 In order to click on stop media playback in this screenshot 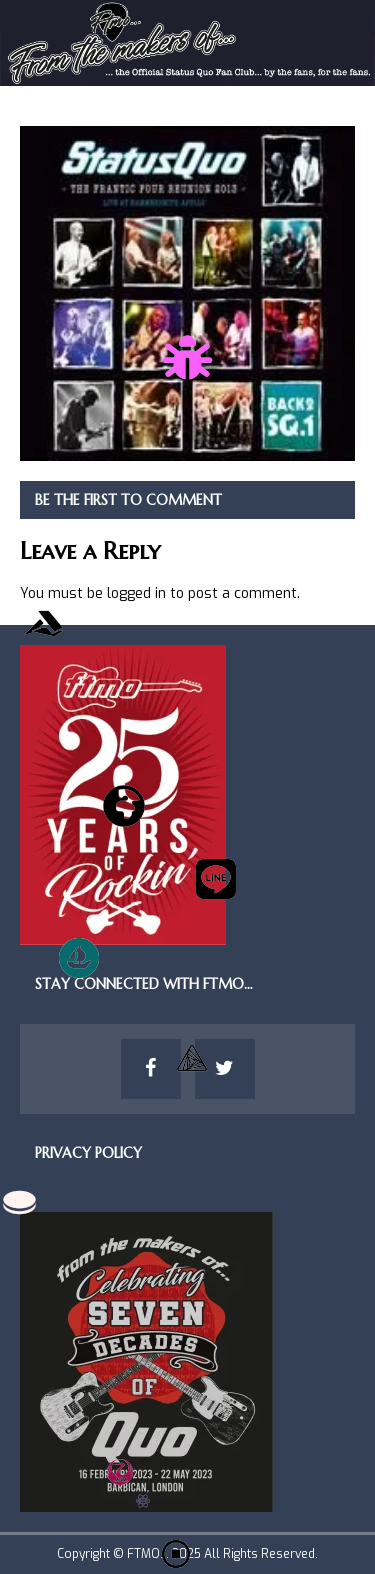, I will do `click(176, 1554)`.